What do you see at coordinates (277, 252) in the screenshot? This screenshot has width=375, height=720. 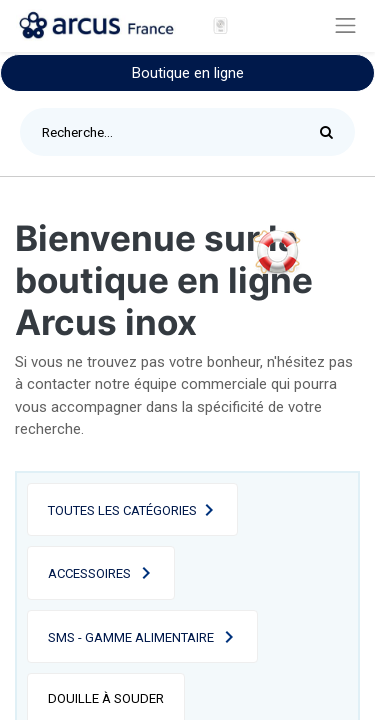 I see `access help documentation or support` at bounding box center [277, 252].